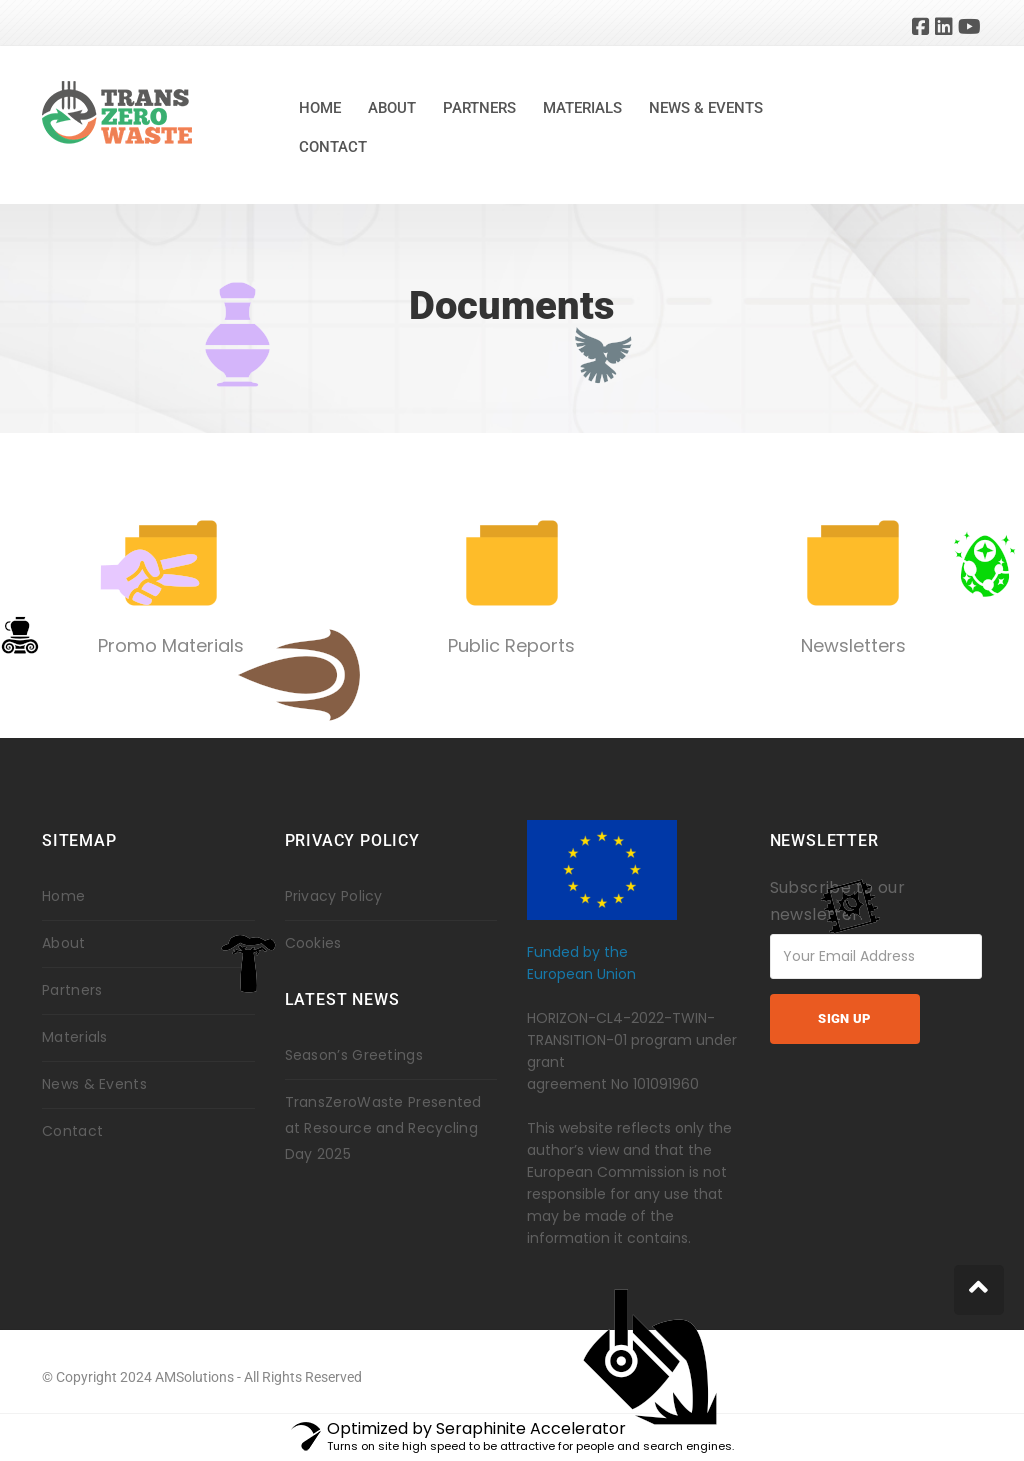 This screenshot has width=1024, height=1461. I want to click on indicates CPU or processor damage, so click(850, 906).